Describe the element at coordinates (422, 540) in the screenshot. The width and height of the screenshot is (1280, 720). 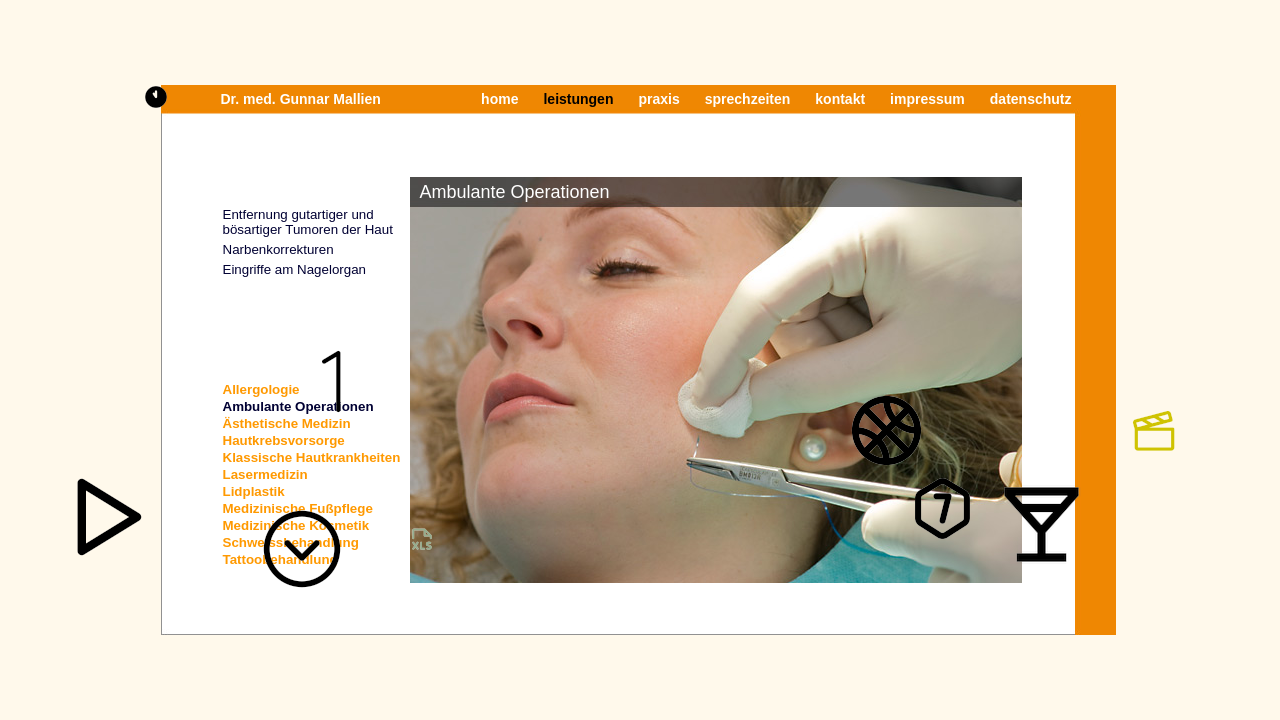
I see `open or view an Excel spreadsheet file` at that location.